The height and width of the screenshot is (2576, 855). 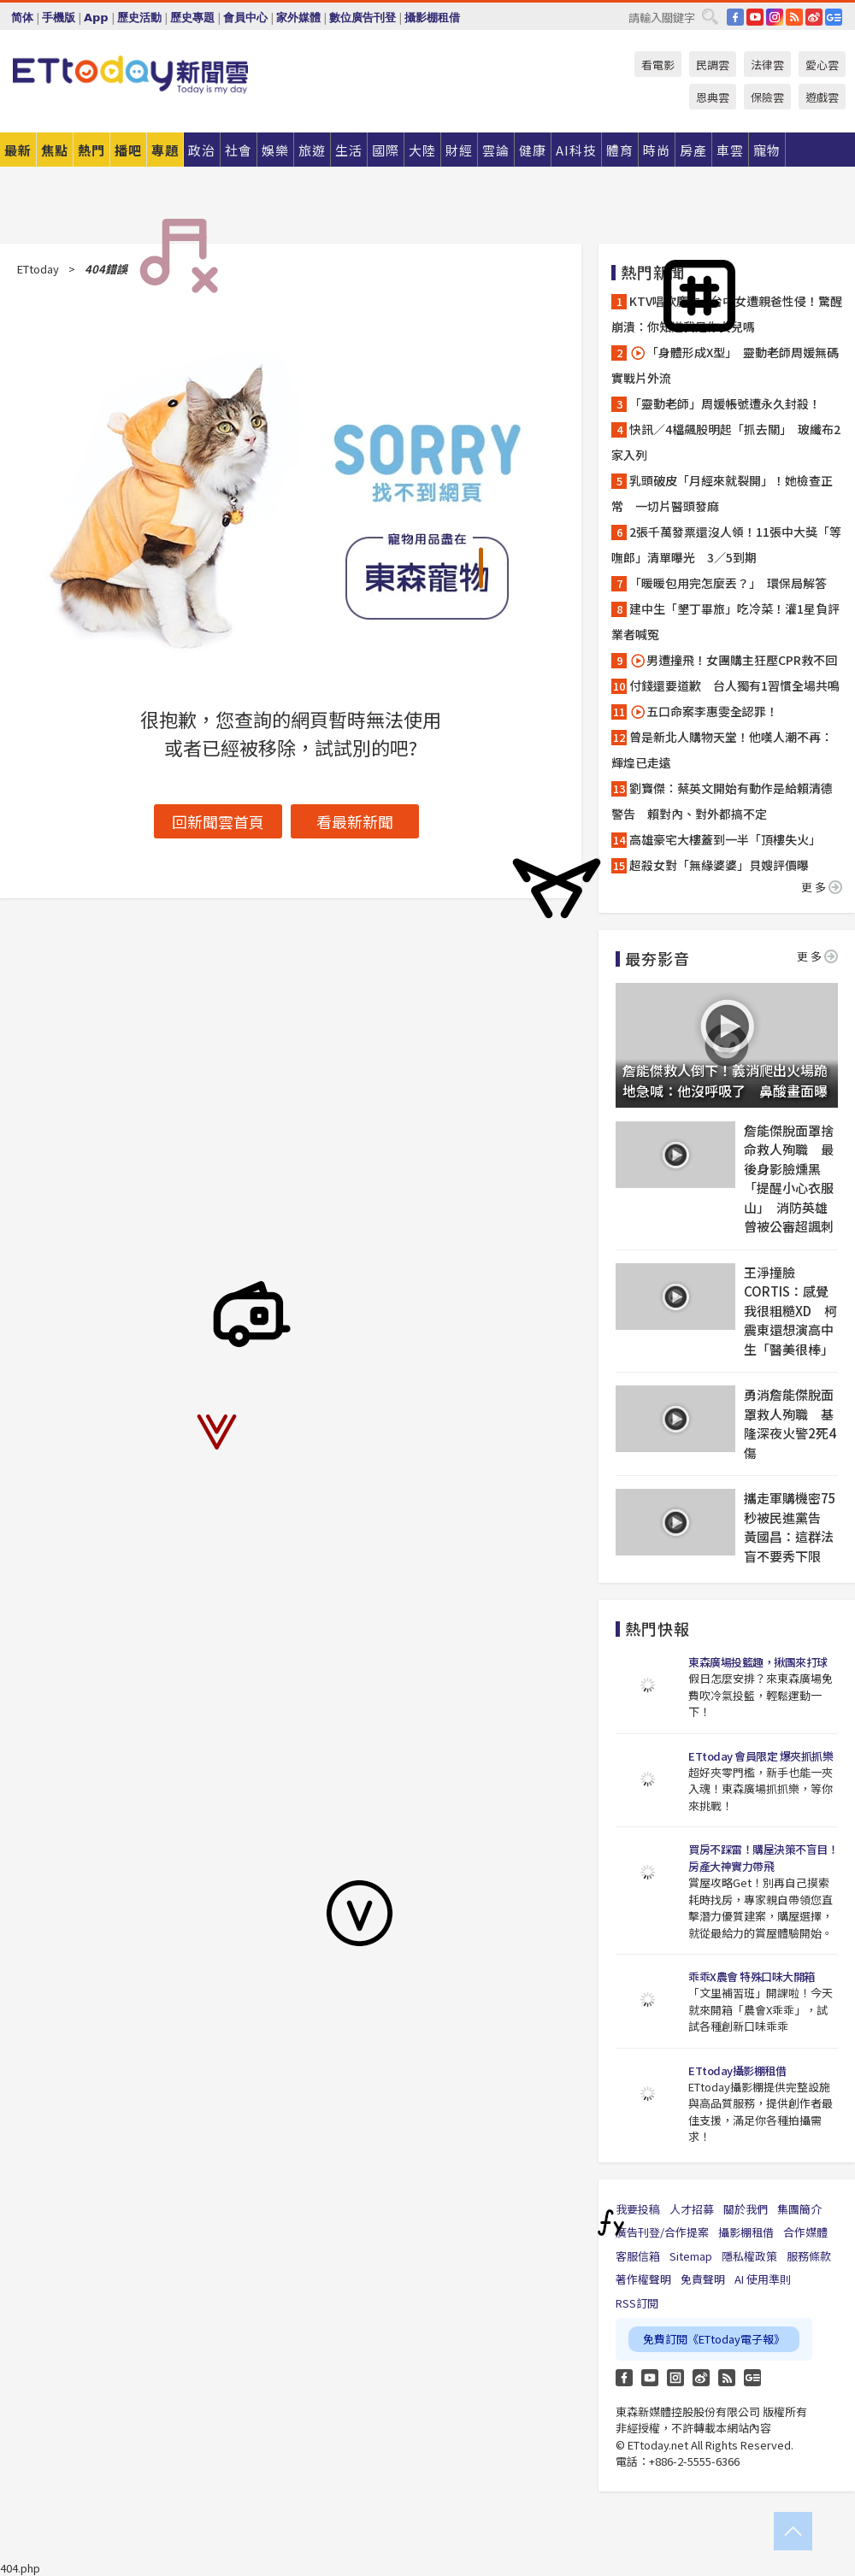 I want to click on browse caravan or RV rentals, so click(x=250, y=1314).